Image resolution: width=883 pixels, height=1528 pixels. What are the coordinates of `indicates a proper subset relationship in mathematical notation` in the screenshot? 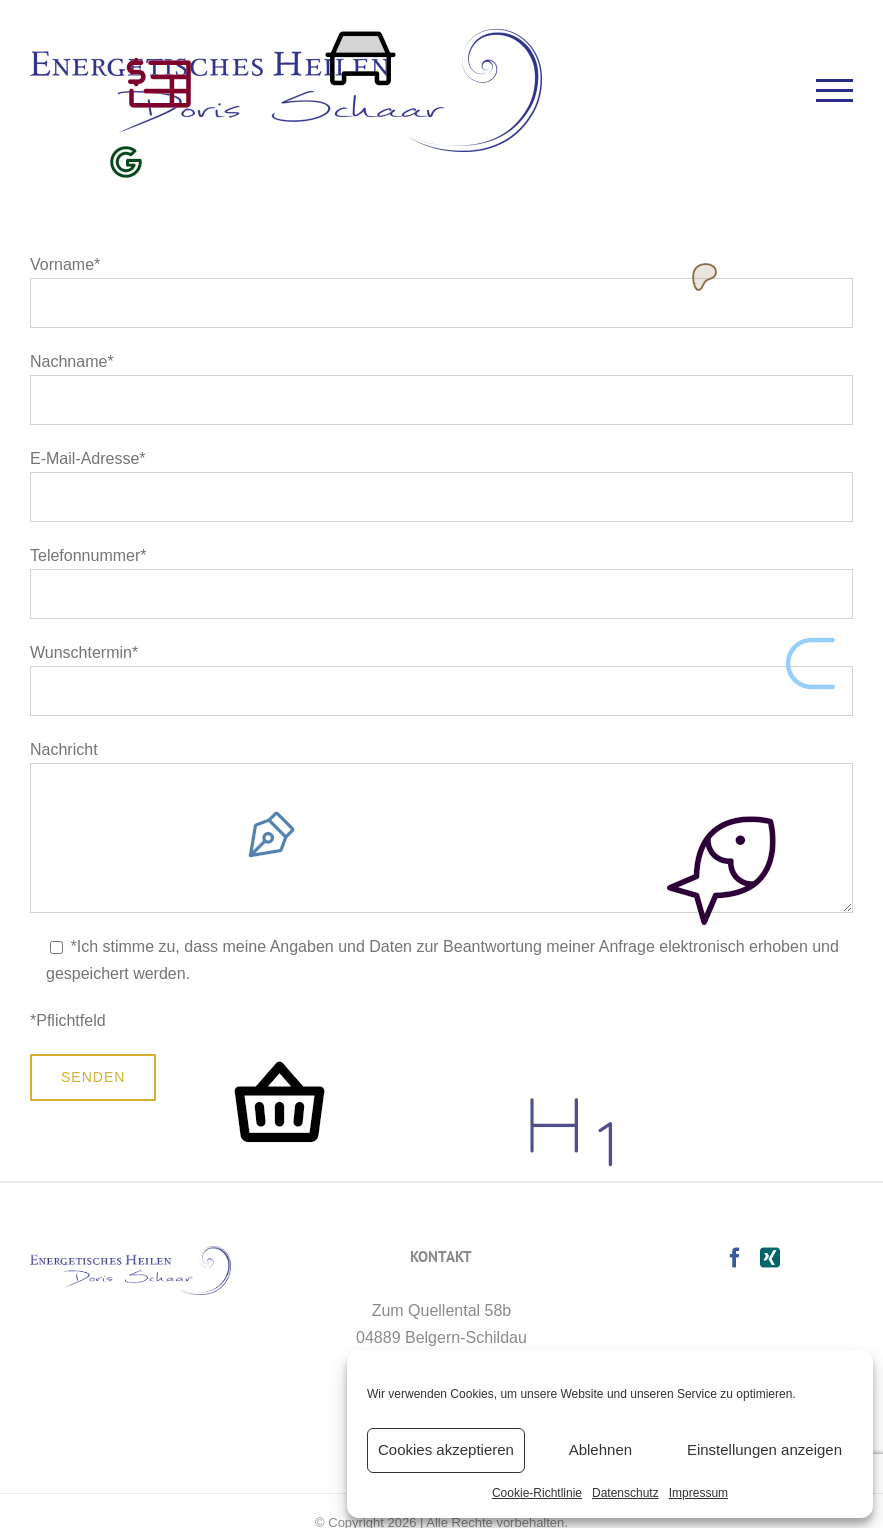 It's located at (811, 663).